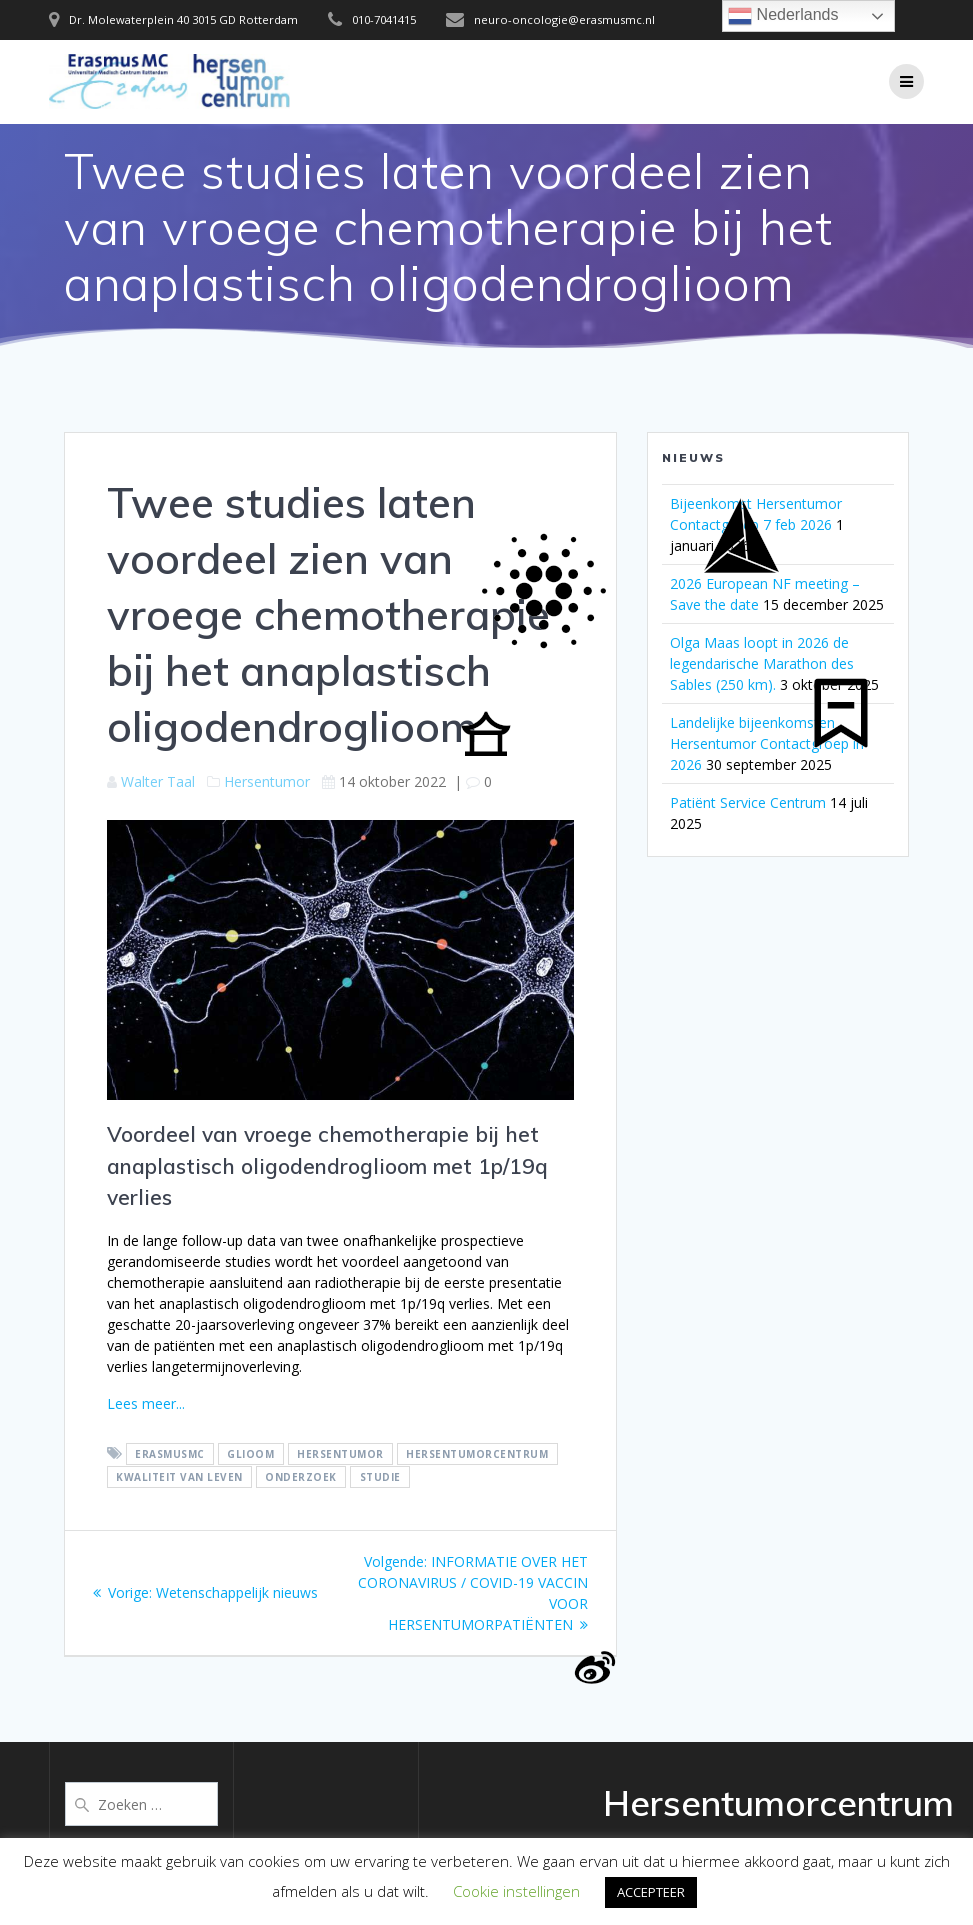  Describe the element at coordinates (741, 535) in the screenshot. I see `cmake build system logo` at that location.